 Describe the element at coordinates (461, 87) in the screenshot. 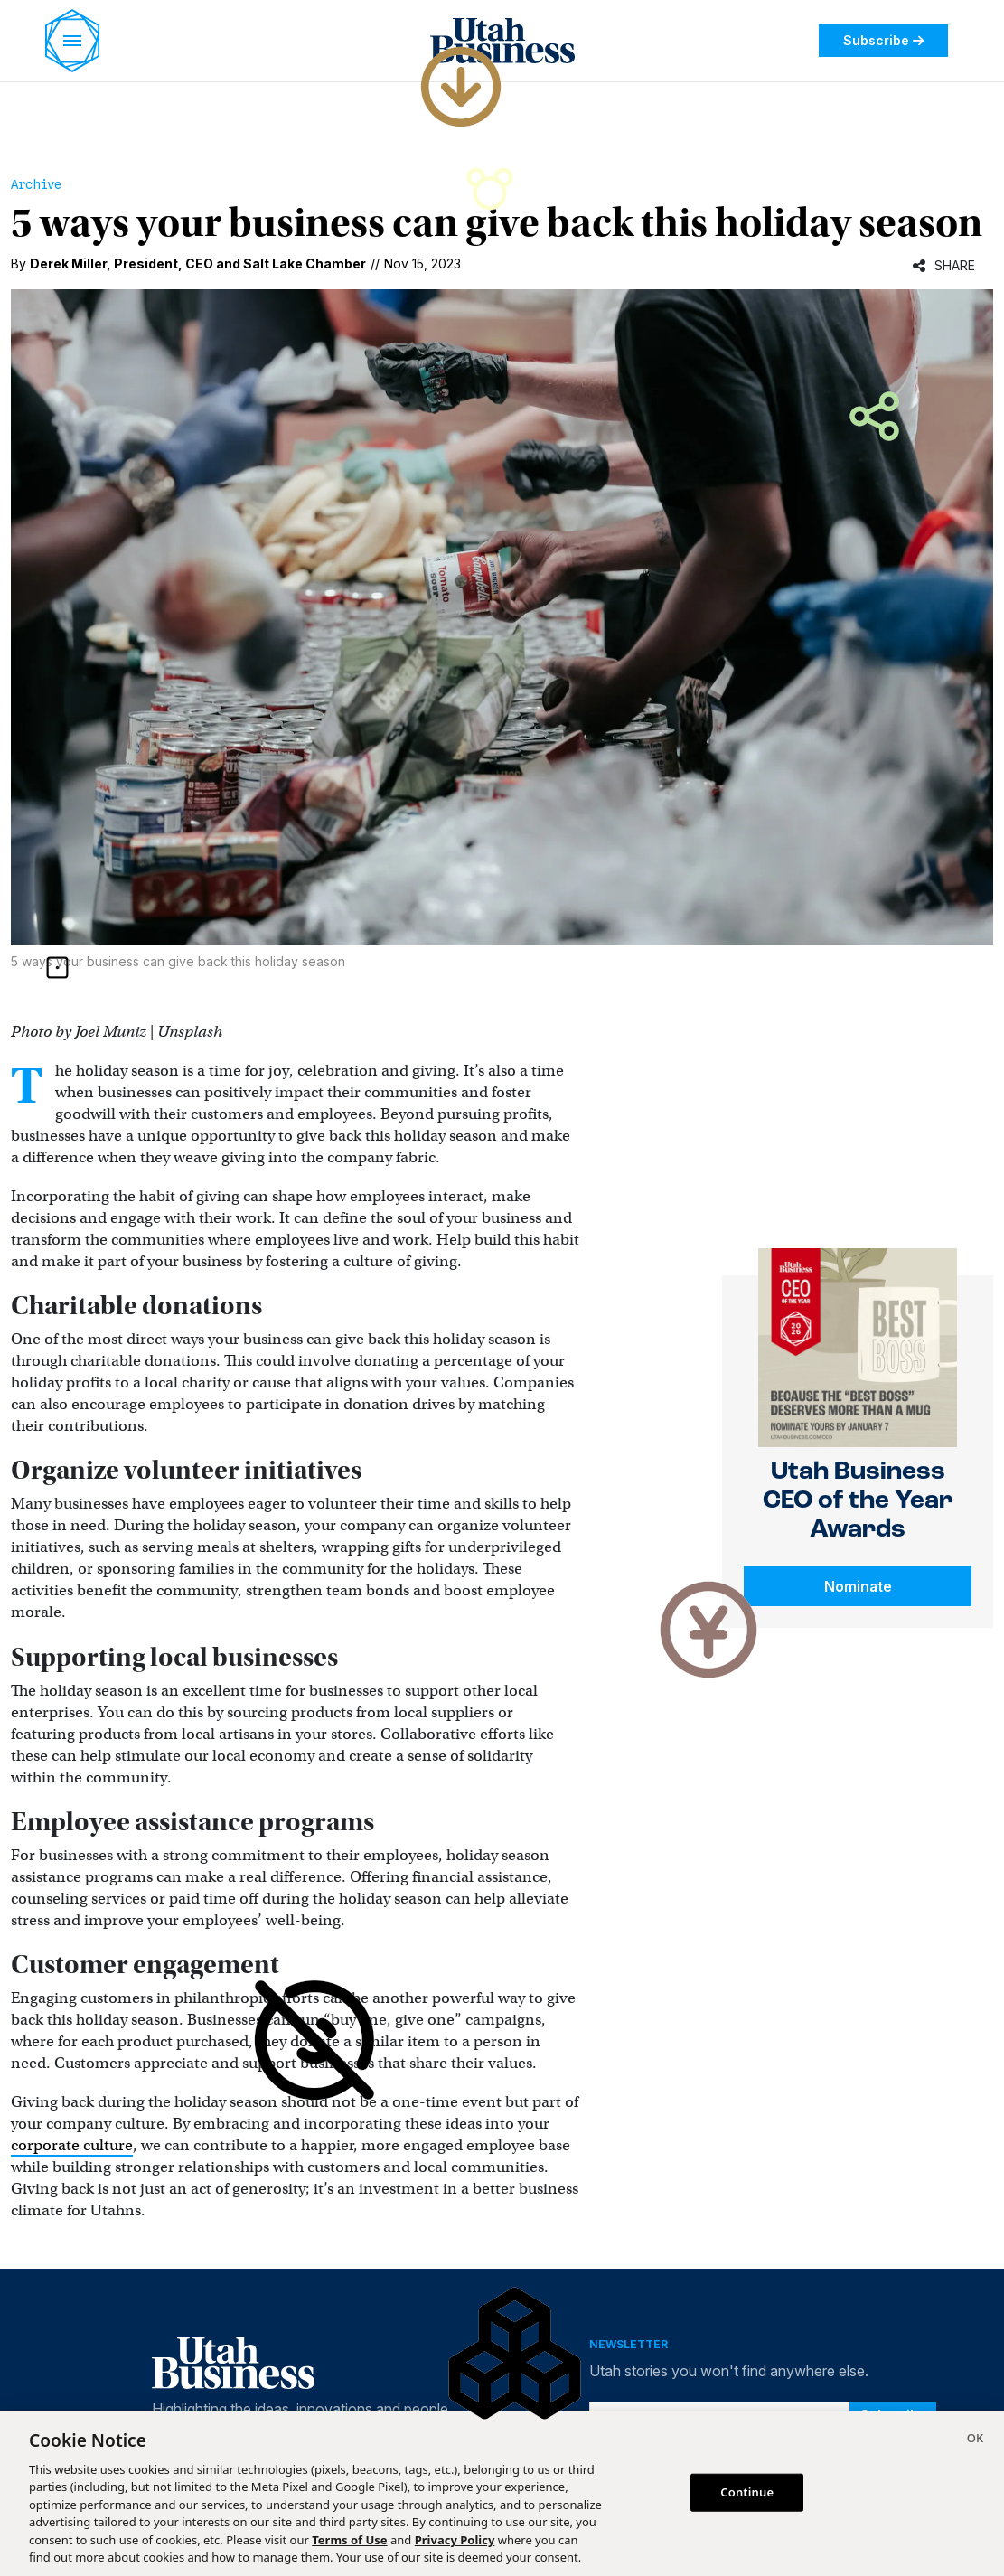

I see `download file or content` at that location.